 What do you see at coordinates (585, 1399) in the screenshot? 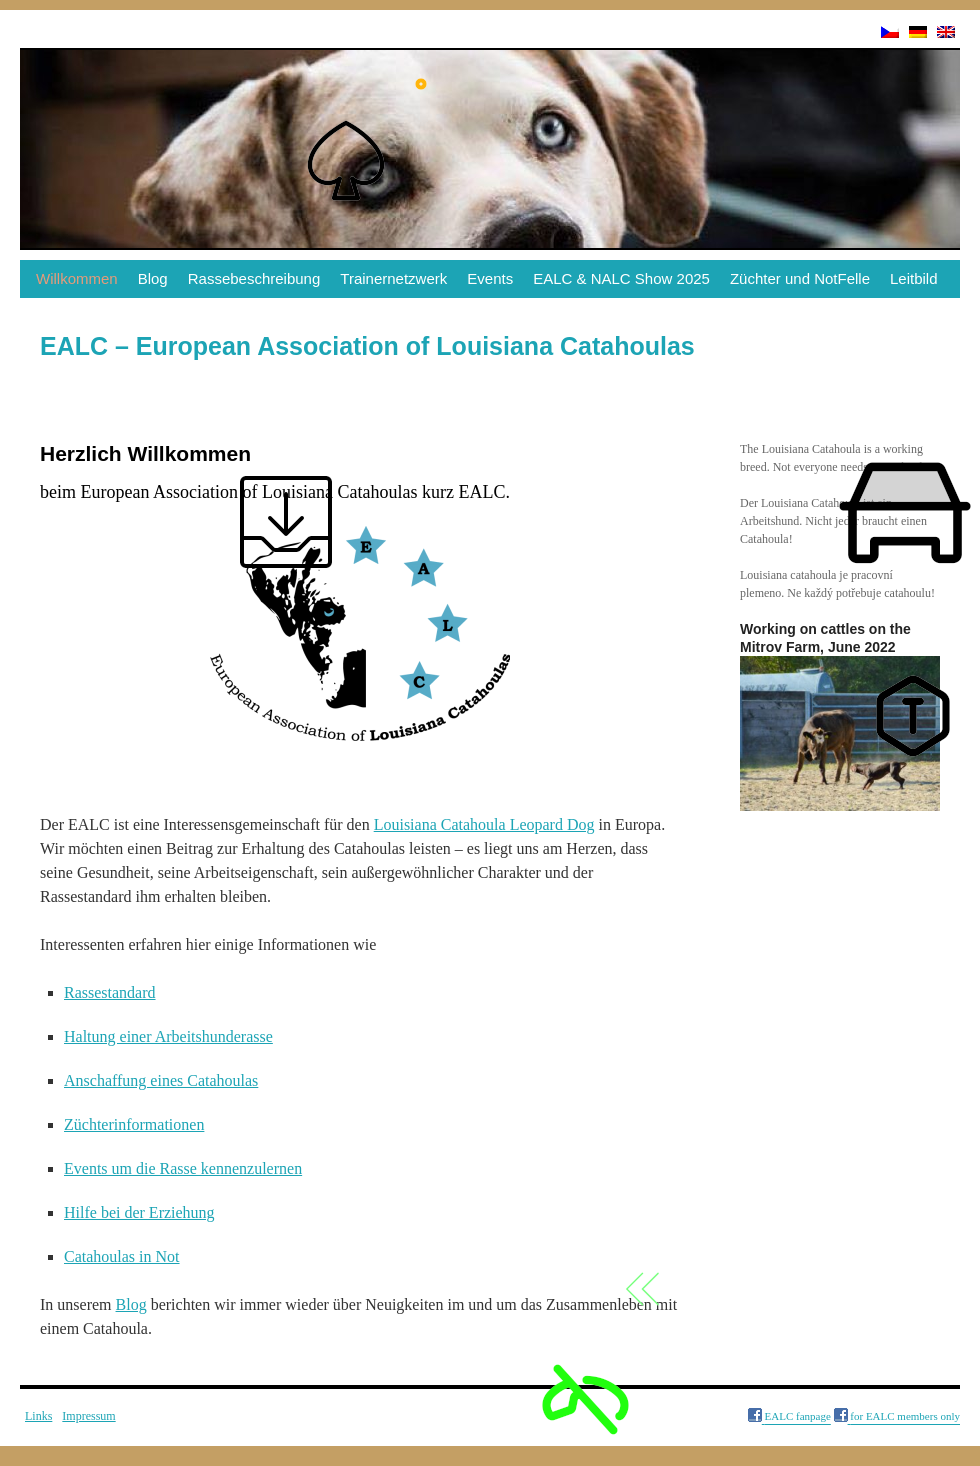
I see `end or reject an incoming call` at bounding box center [585, 1399].